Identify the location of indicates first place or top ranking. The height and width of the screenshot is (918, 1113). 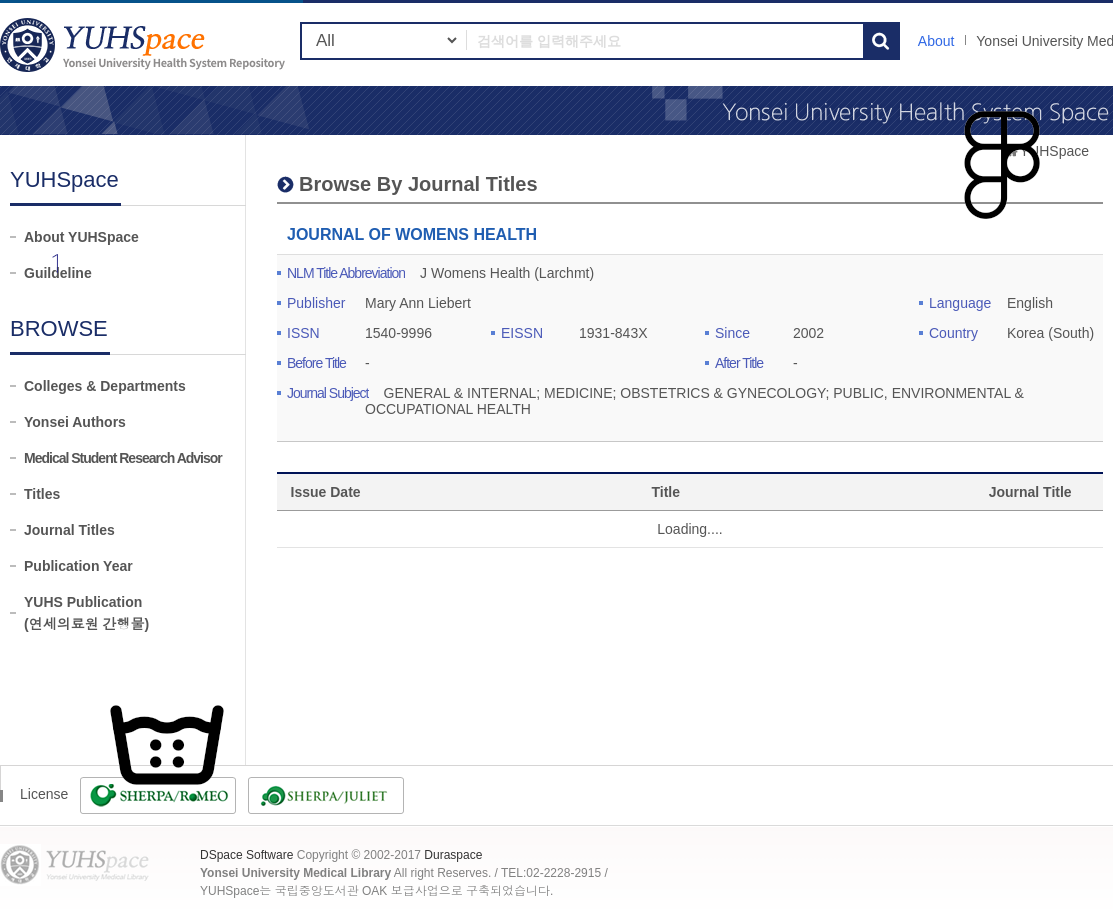
(56, 263).